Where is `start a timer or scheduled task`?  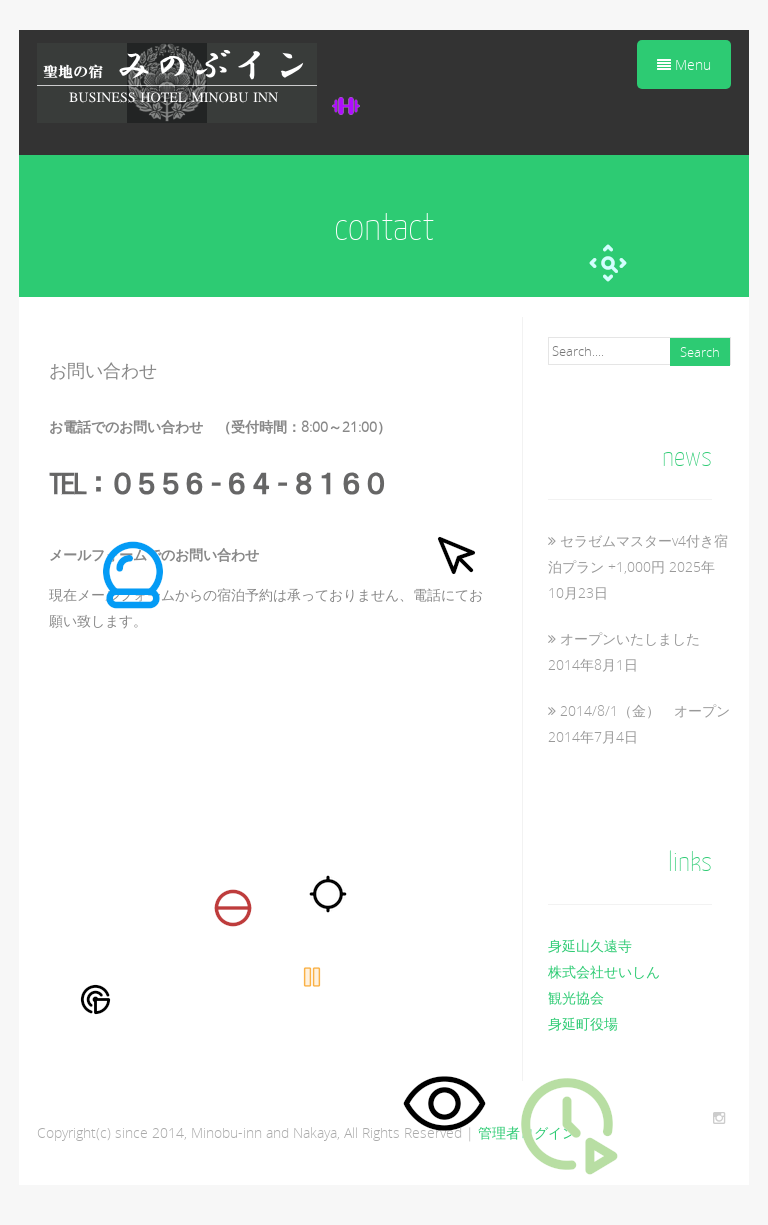
start a timer or scheduled task is located at coordinates (567, 1124).